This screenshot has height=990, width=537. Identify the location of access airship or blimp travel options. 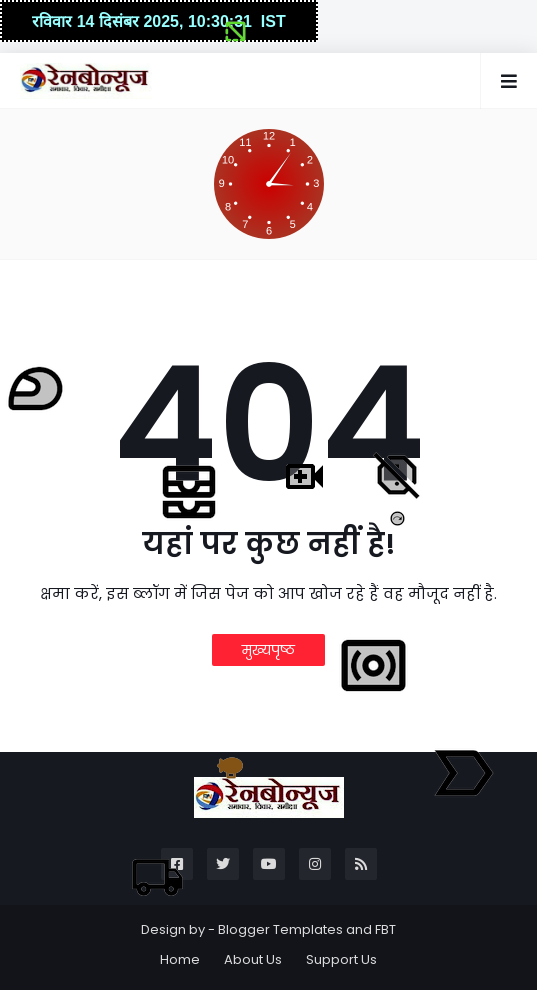
(230, 768).